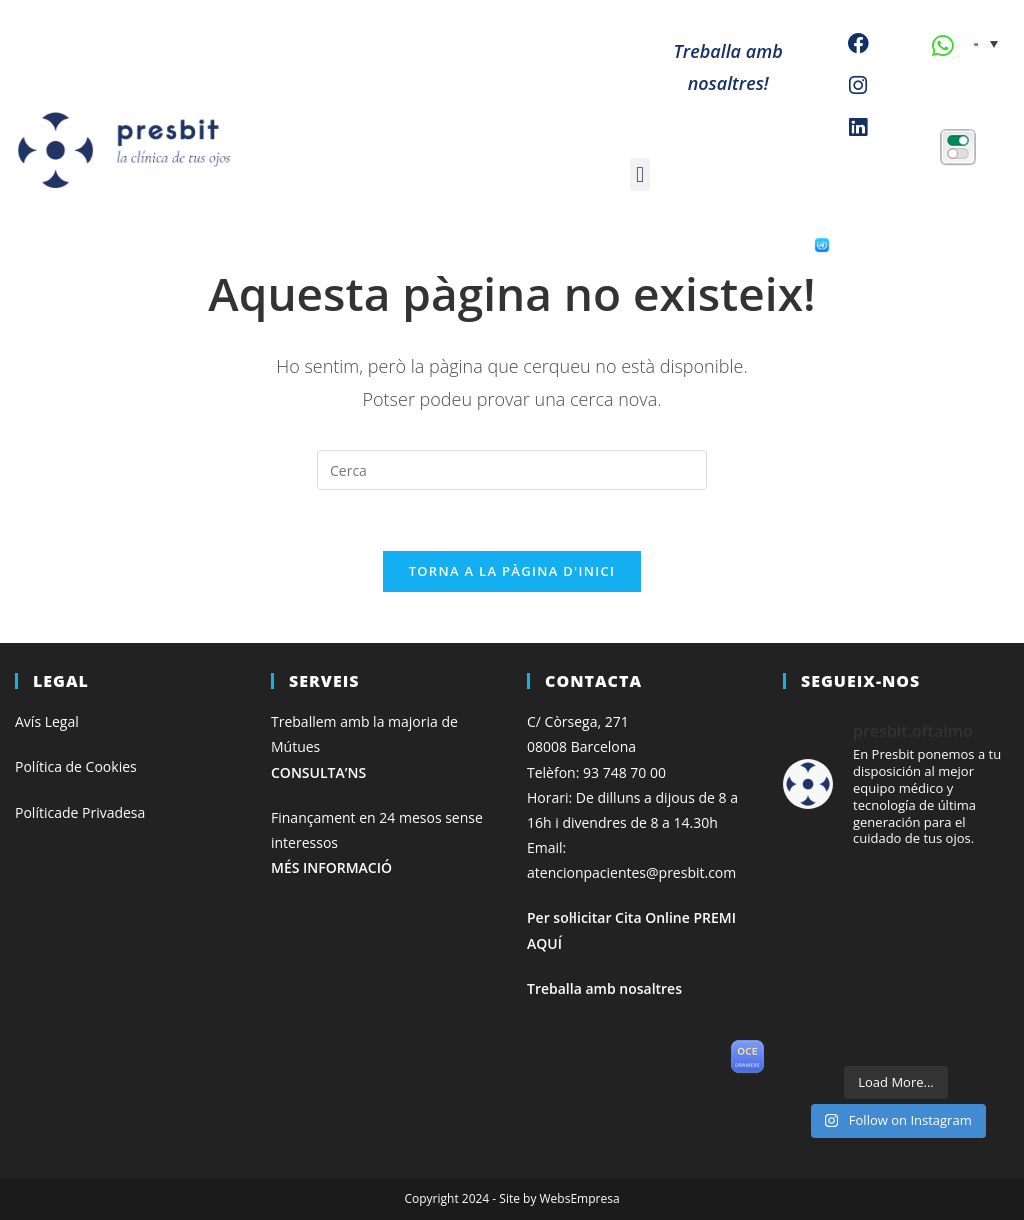 The image size is (1024, 1220). I want to click on access system settings and preferences, so click(958, 147).